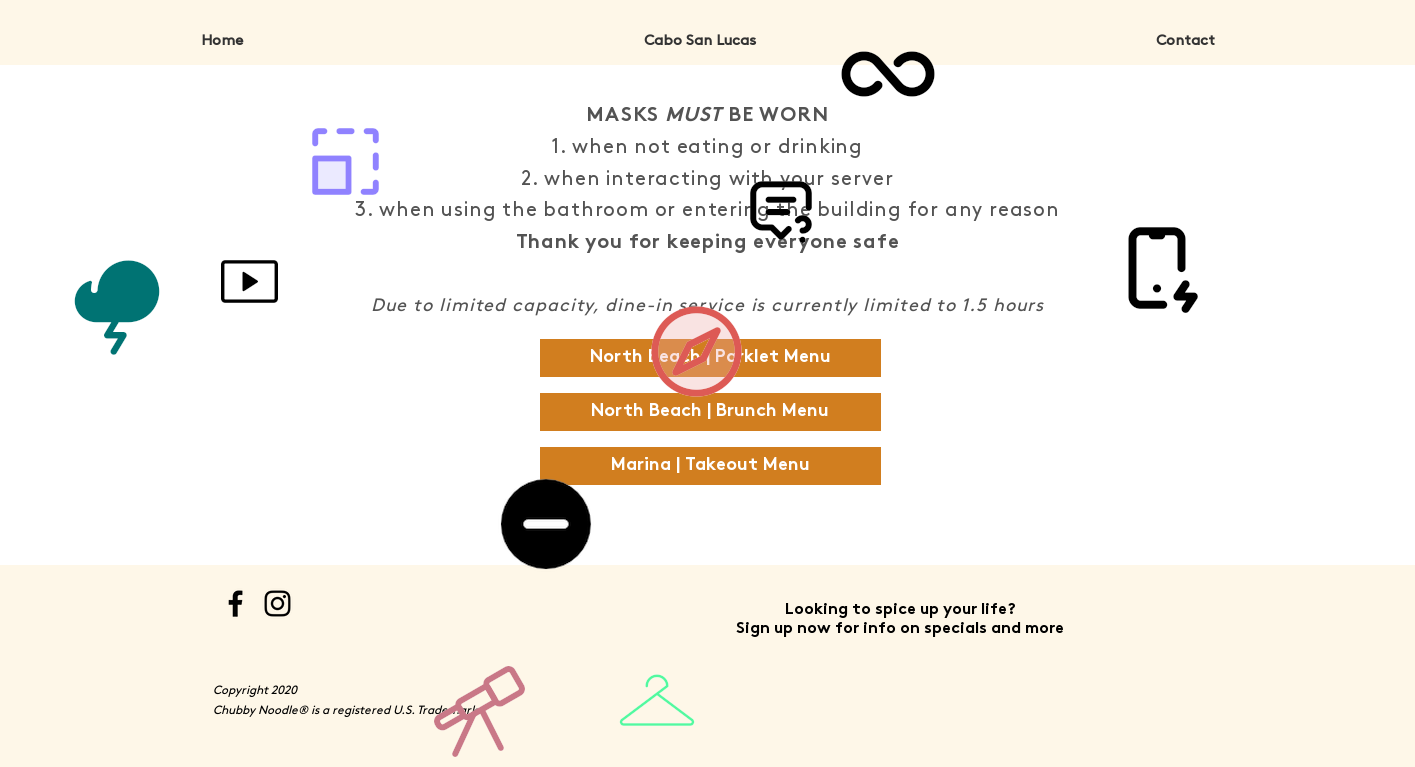 The image size is (1415, 767). I want to click on explore or discover new content, so click(479, 711).